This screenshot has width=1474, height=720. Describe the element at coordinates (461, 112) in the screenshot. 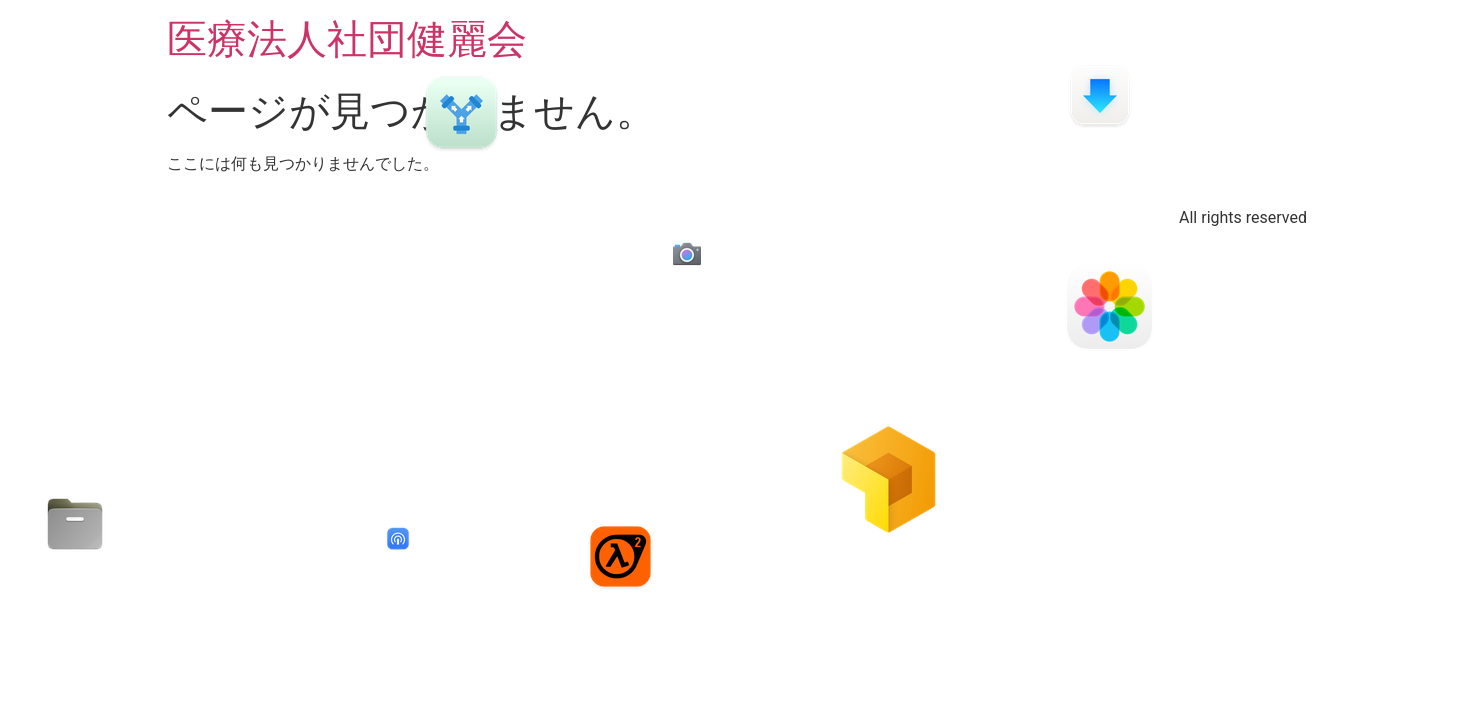

I see `open junction app for choosing which app opens links` at that location.